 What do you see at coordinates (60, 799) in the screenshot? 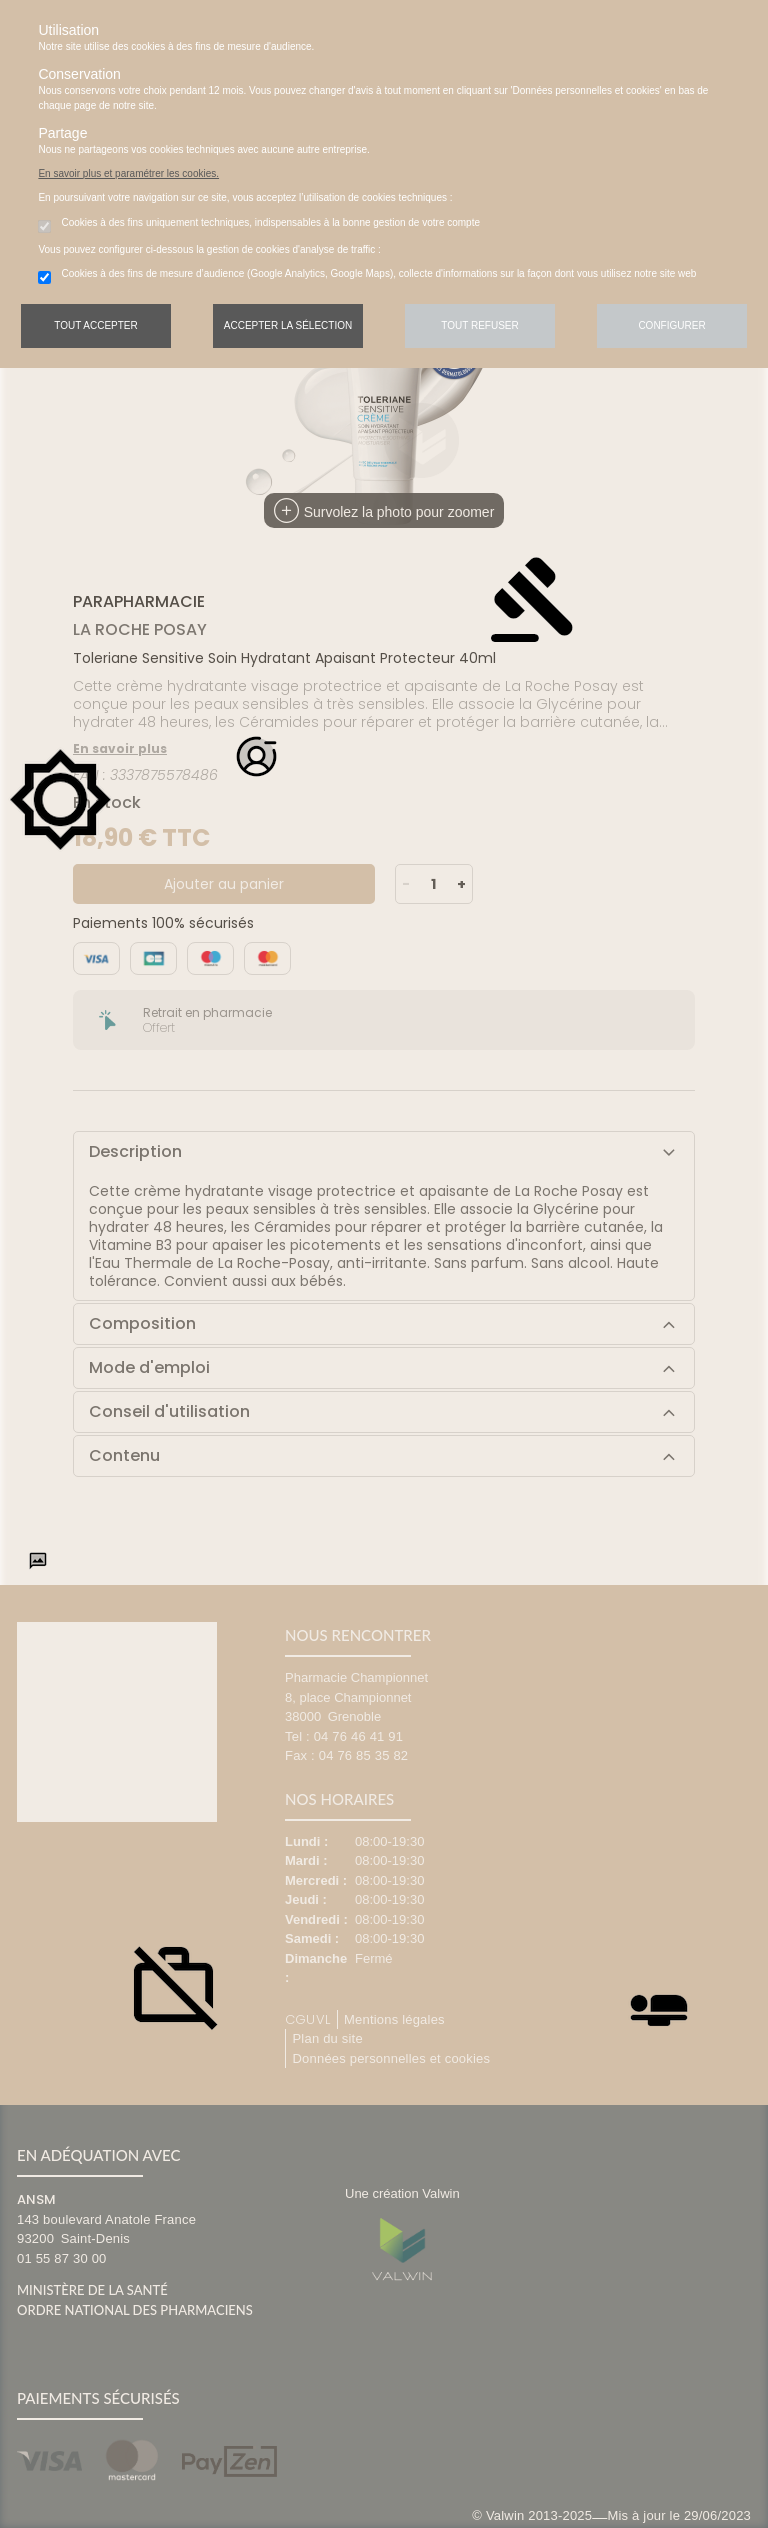
I see `adjust screen brightness to a lower level` at bounding box center [60, 799].